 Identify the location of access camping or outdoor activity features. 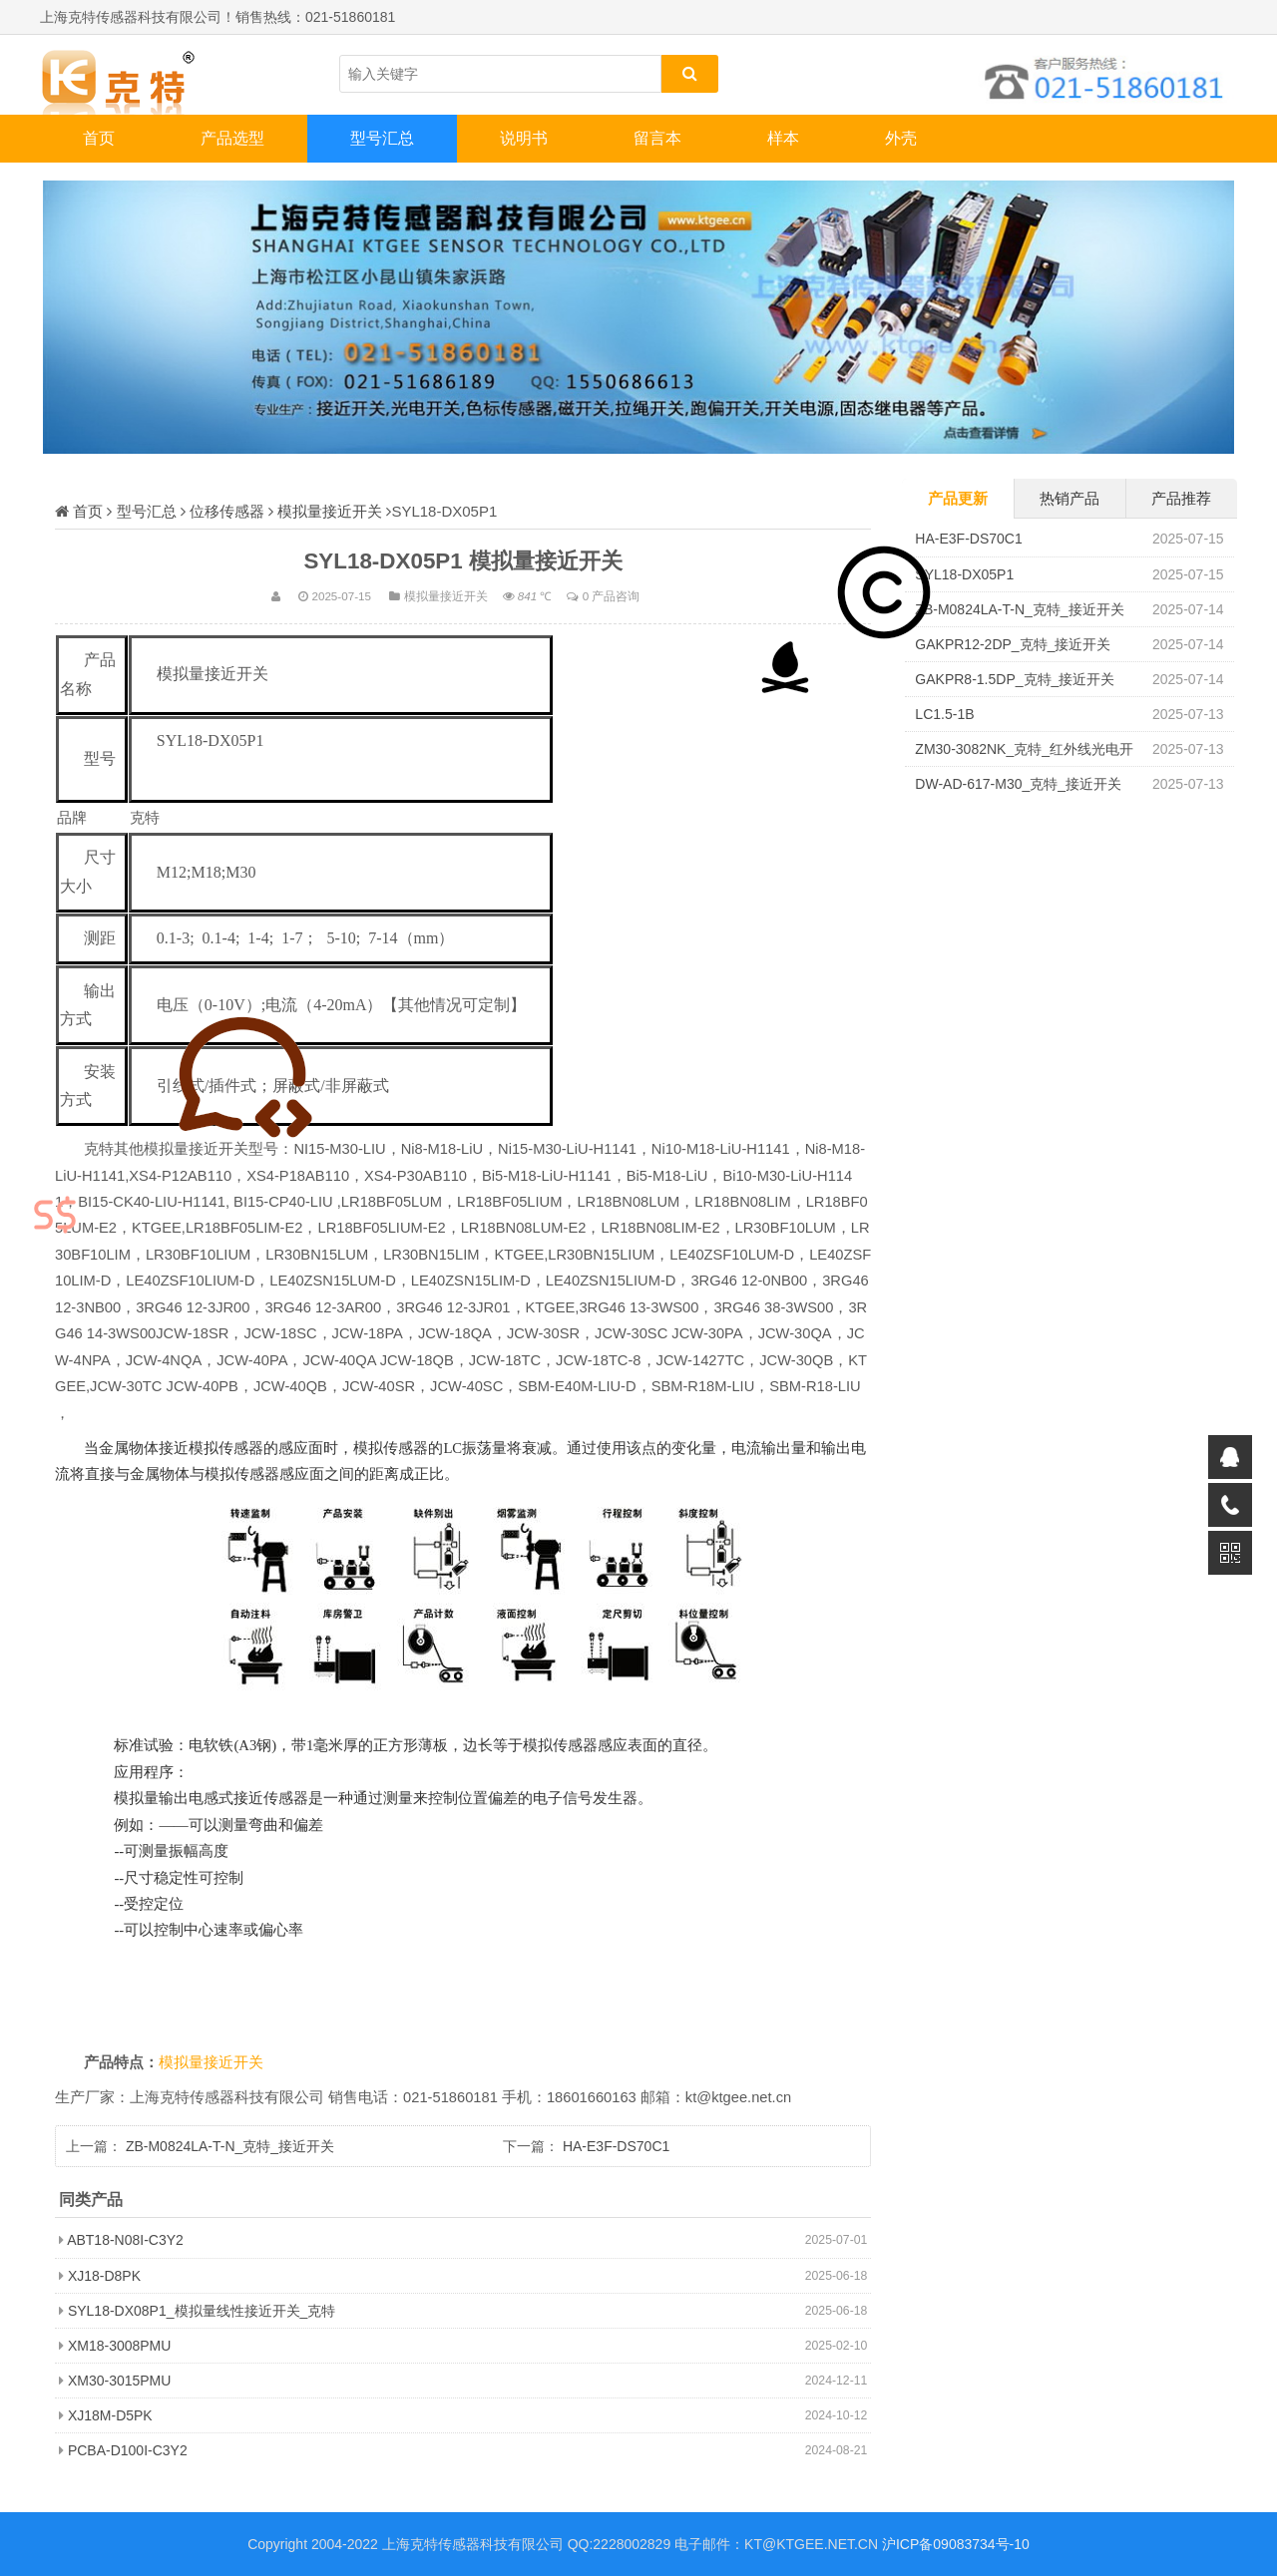
(785, 667).